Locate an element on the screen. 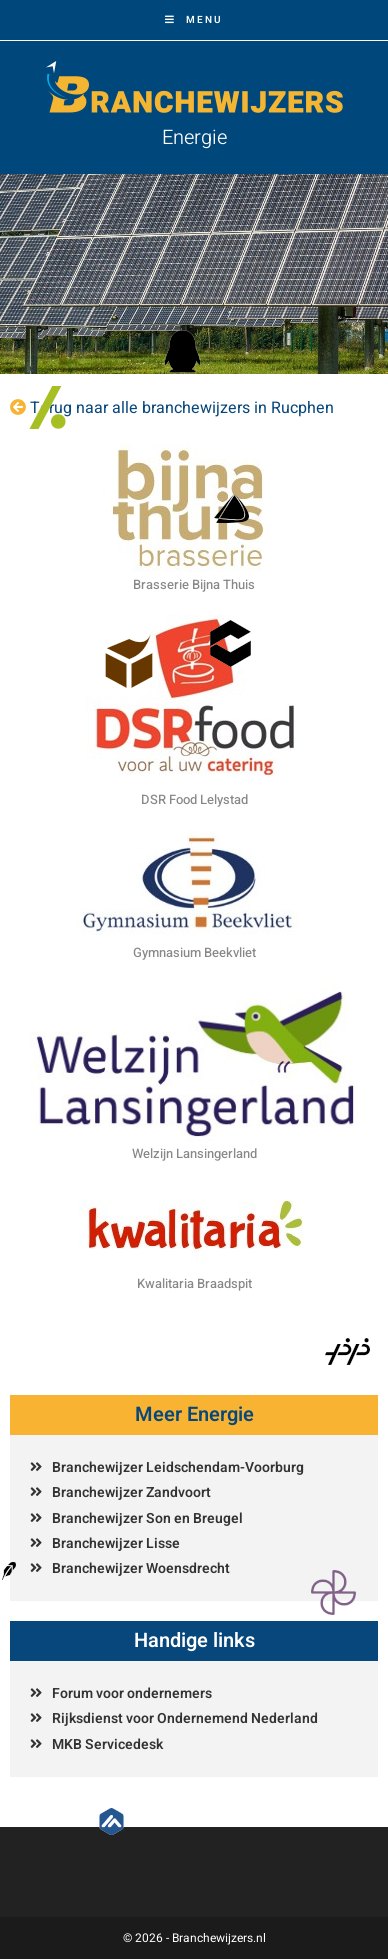 The height and width of the screenshot is (1959, 388). visit slashdot news website is located at coordinates (47, 407).